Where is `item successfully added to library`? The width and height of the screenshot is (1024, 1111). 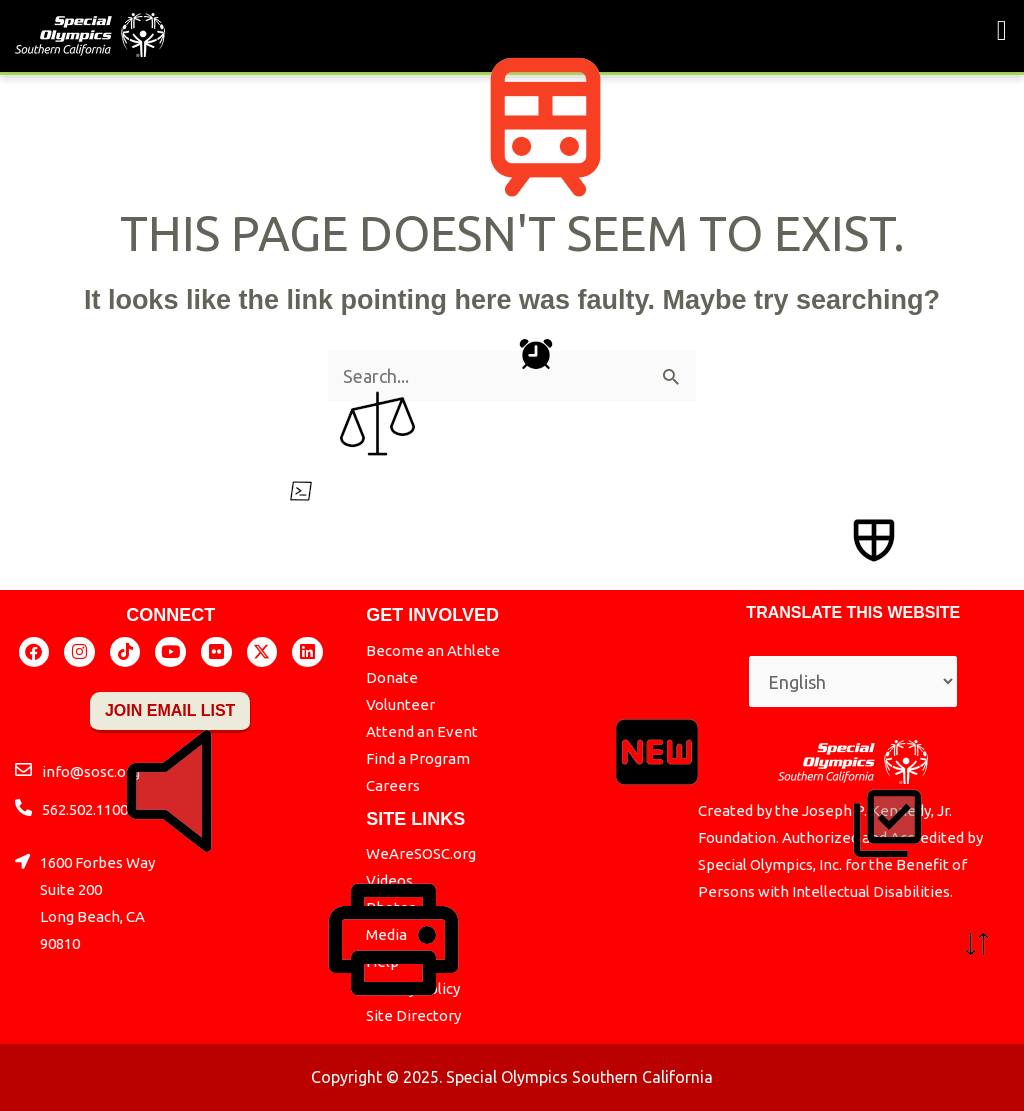
item successfully added to library is located at coordinates (887, 823).